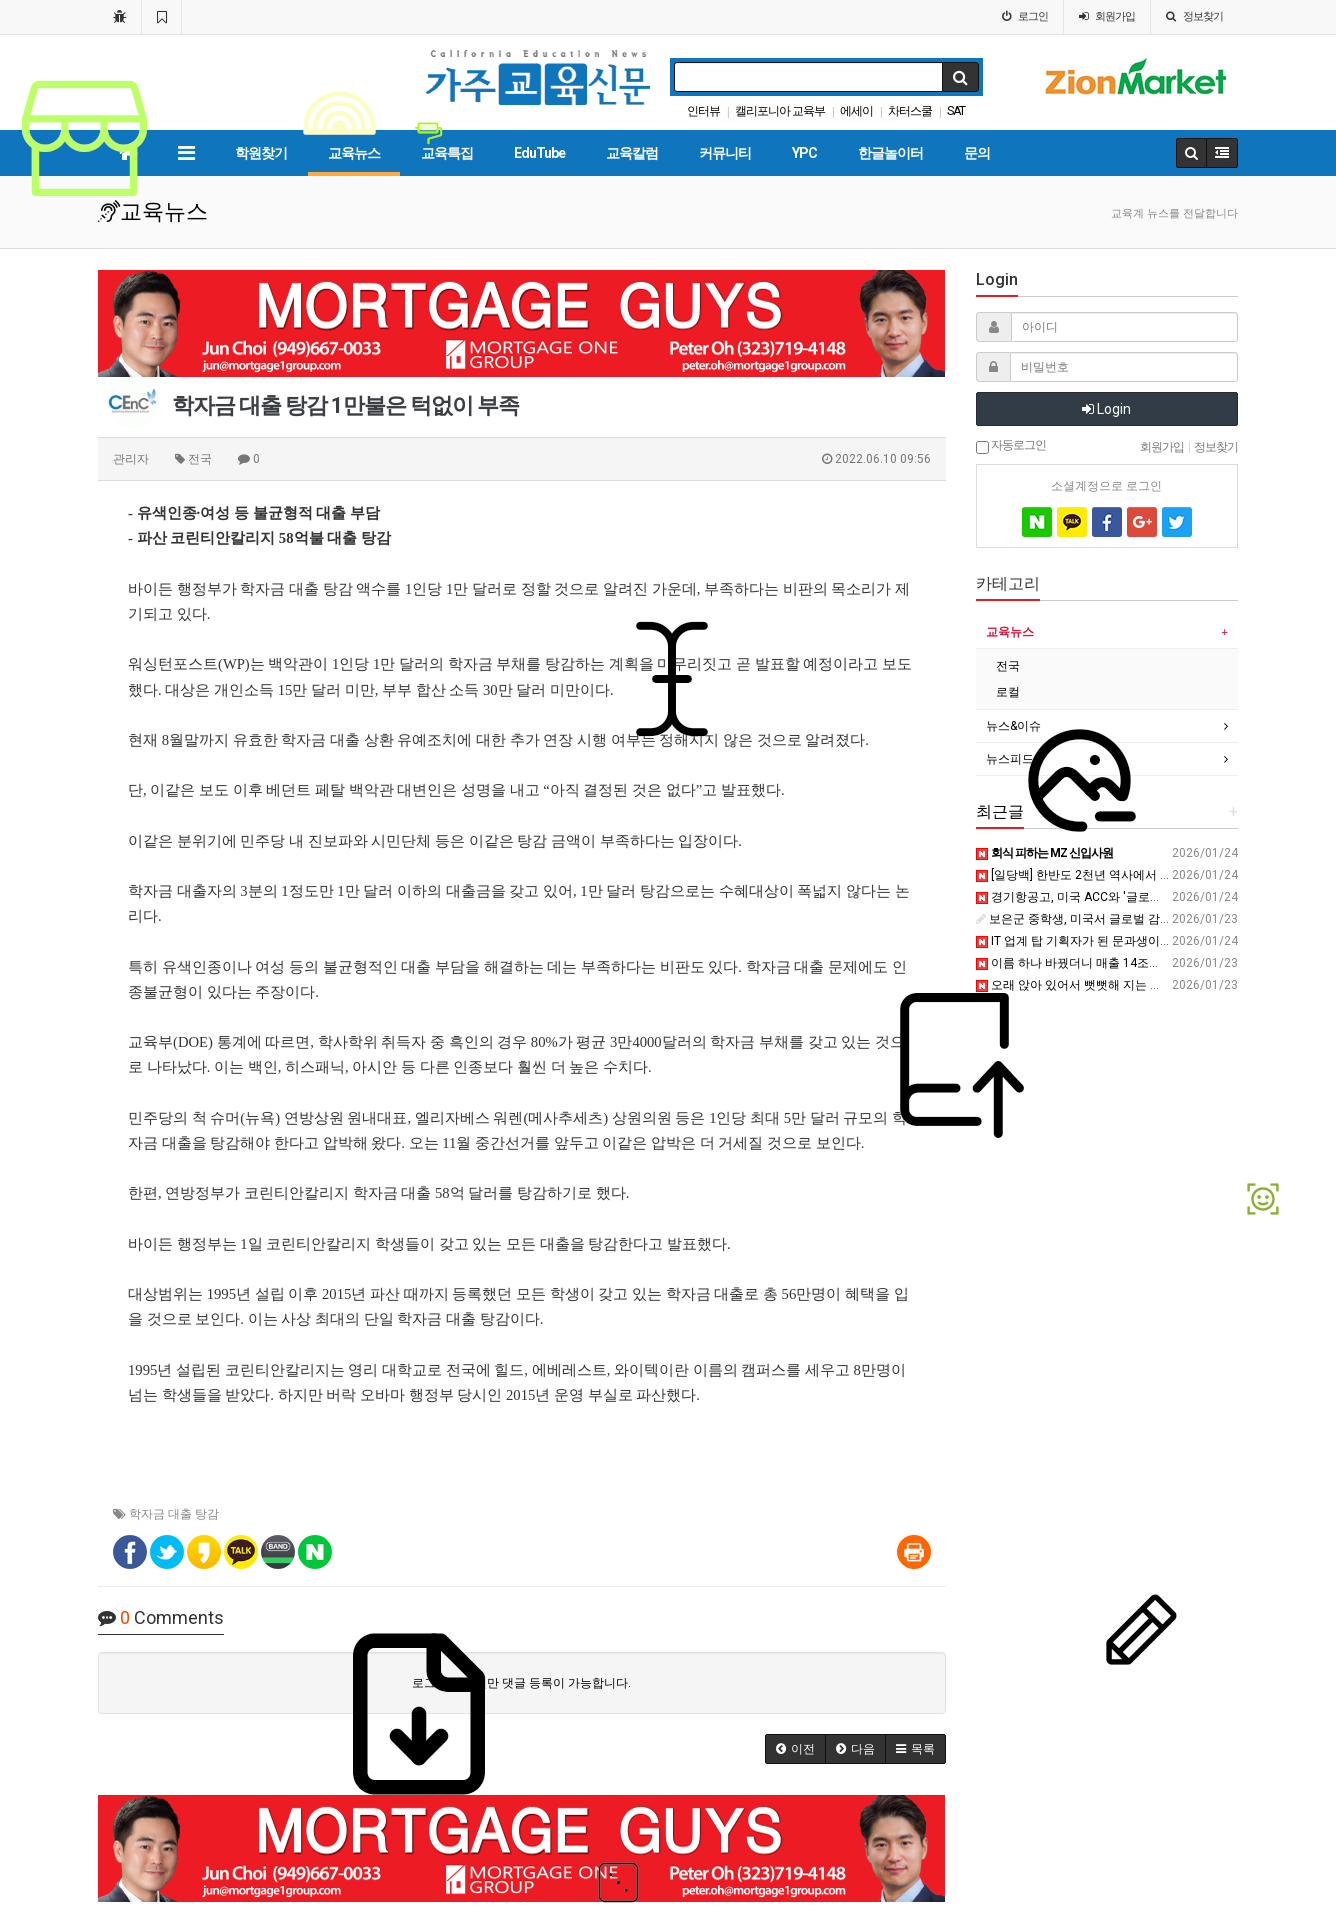  Describe the element at coordinates (339, 115) in the screenshot. I see `indicates weather clearing or sunshine after rain` at that location.